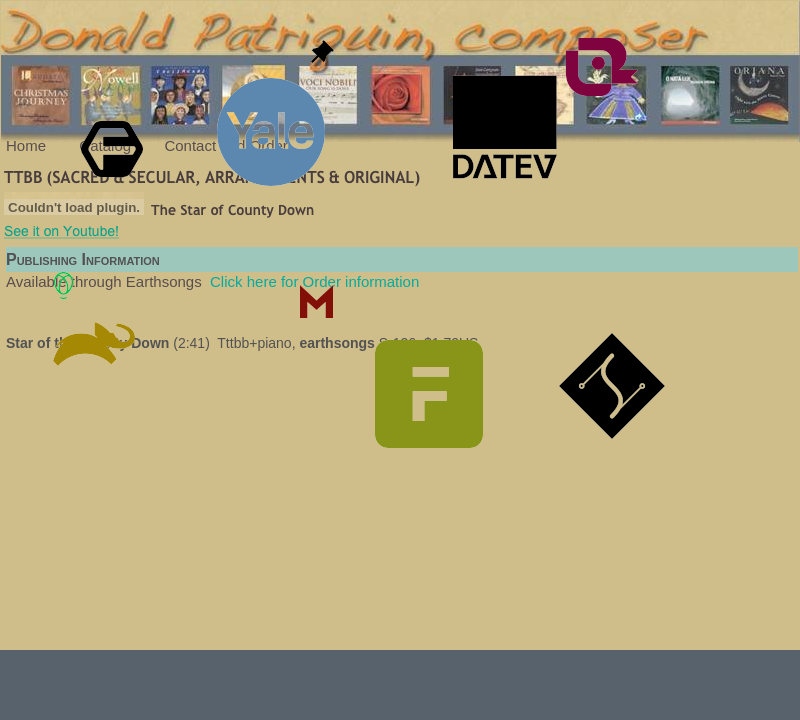 Image resolution: width=800 pixels, height=720 pixels. I want to click on yale university branding or affiliation, so click(271, 132).